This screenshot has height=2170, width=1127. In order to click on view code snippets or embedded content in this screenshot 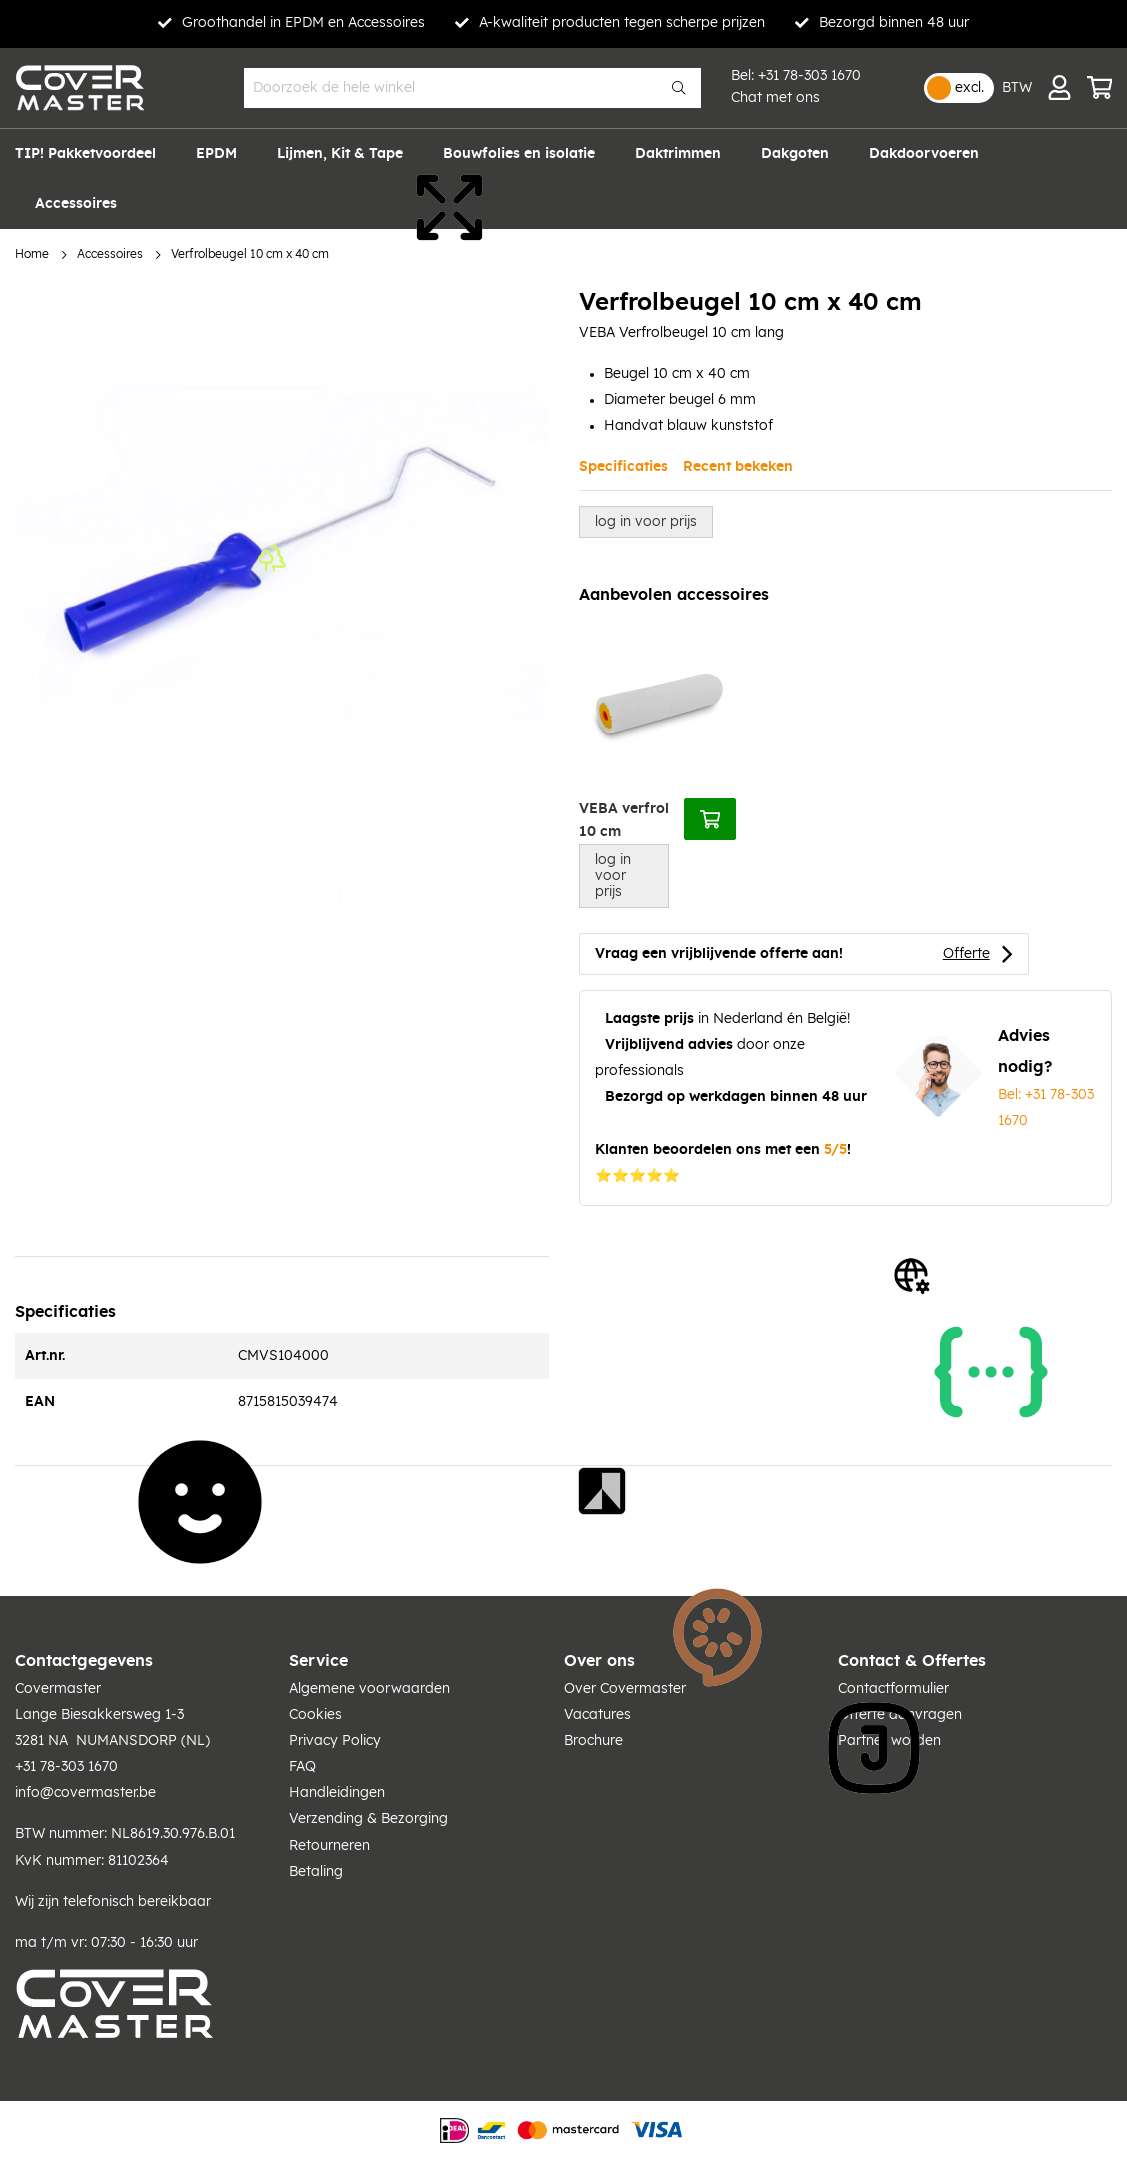, I will do `click(991, 1372)`.